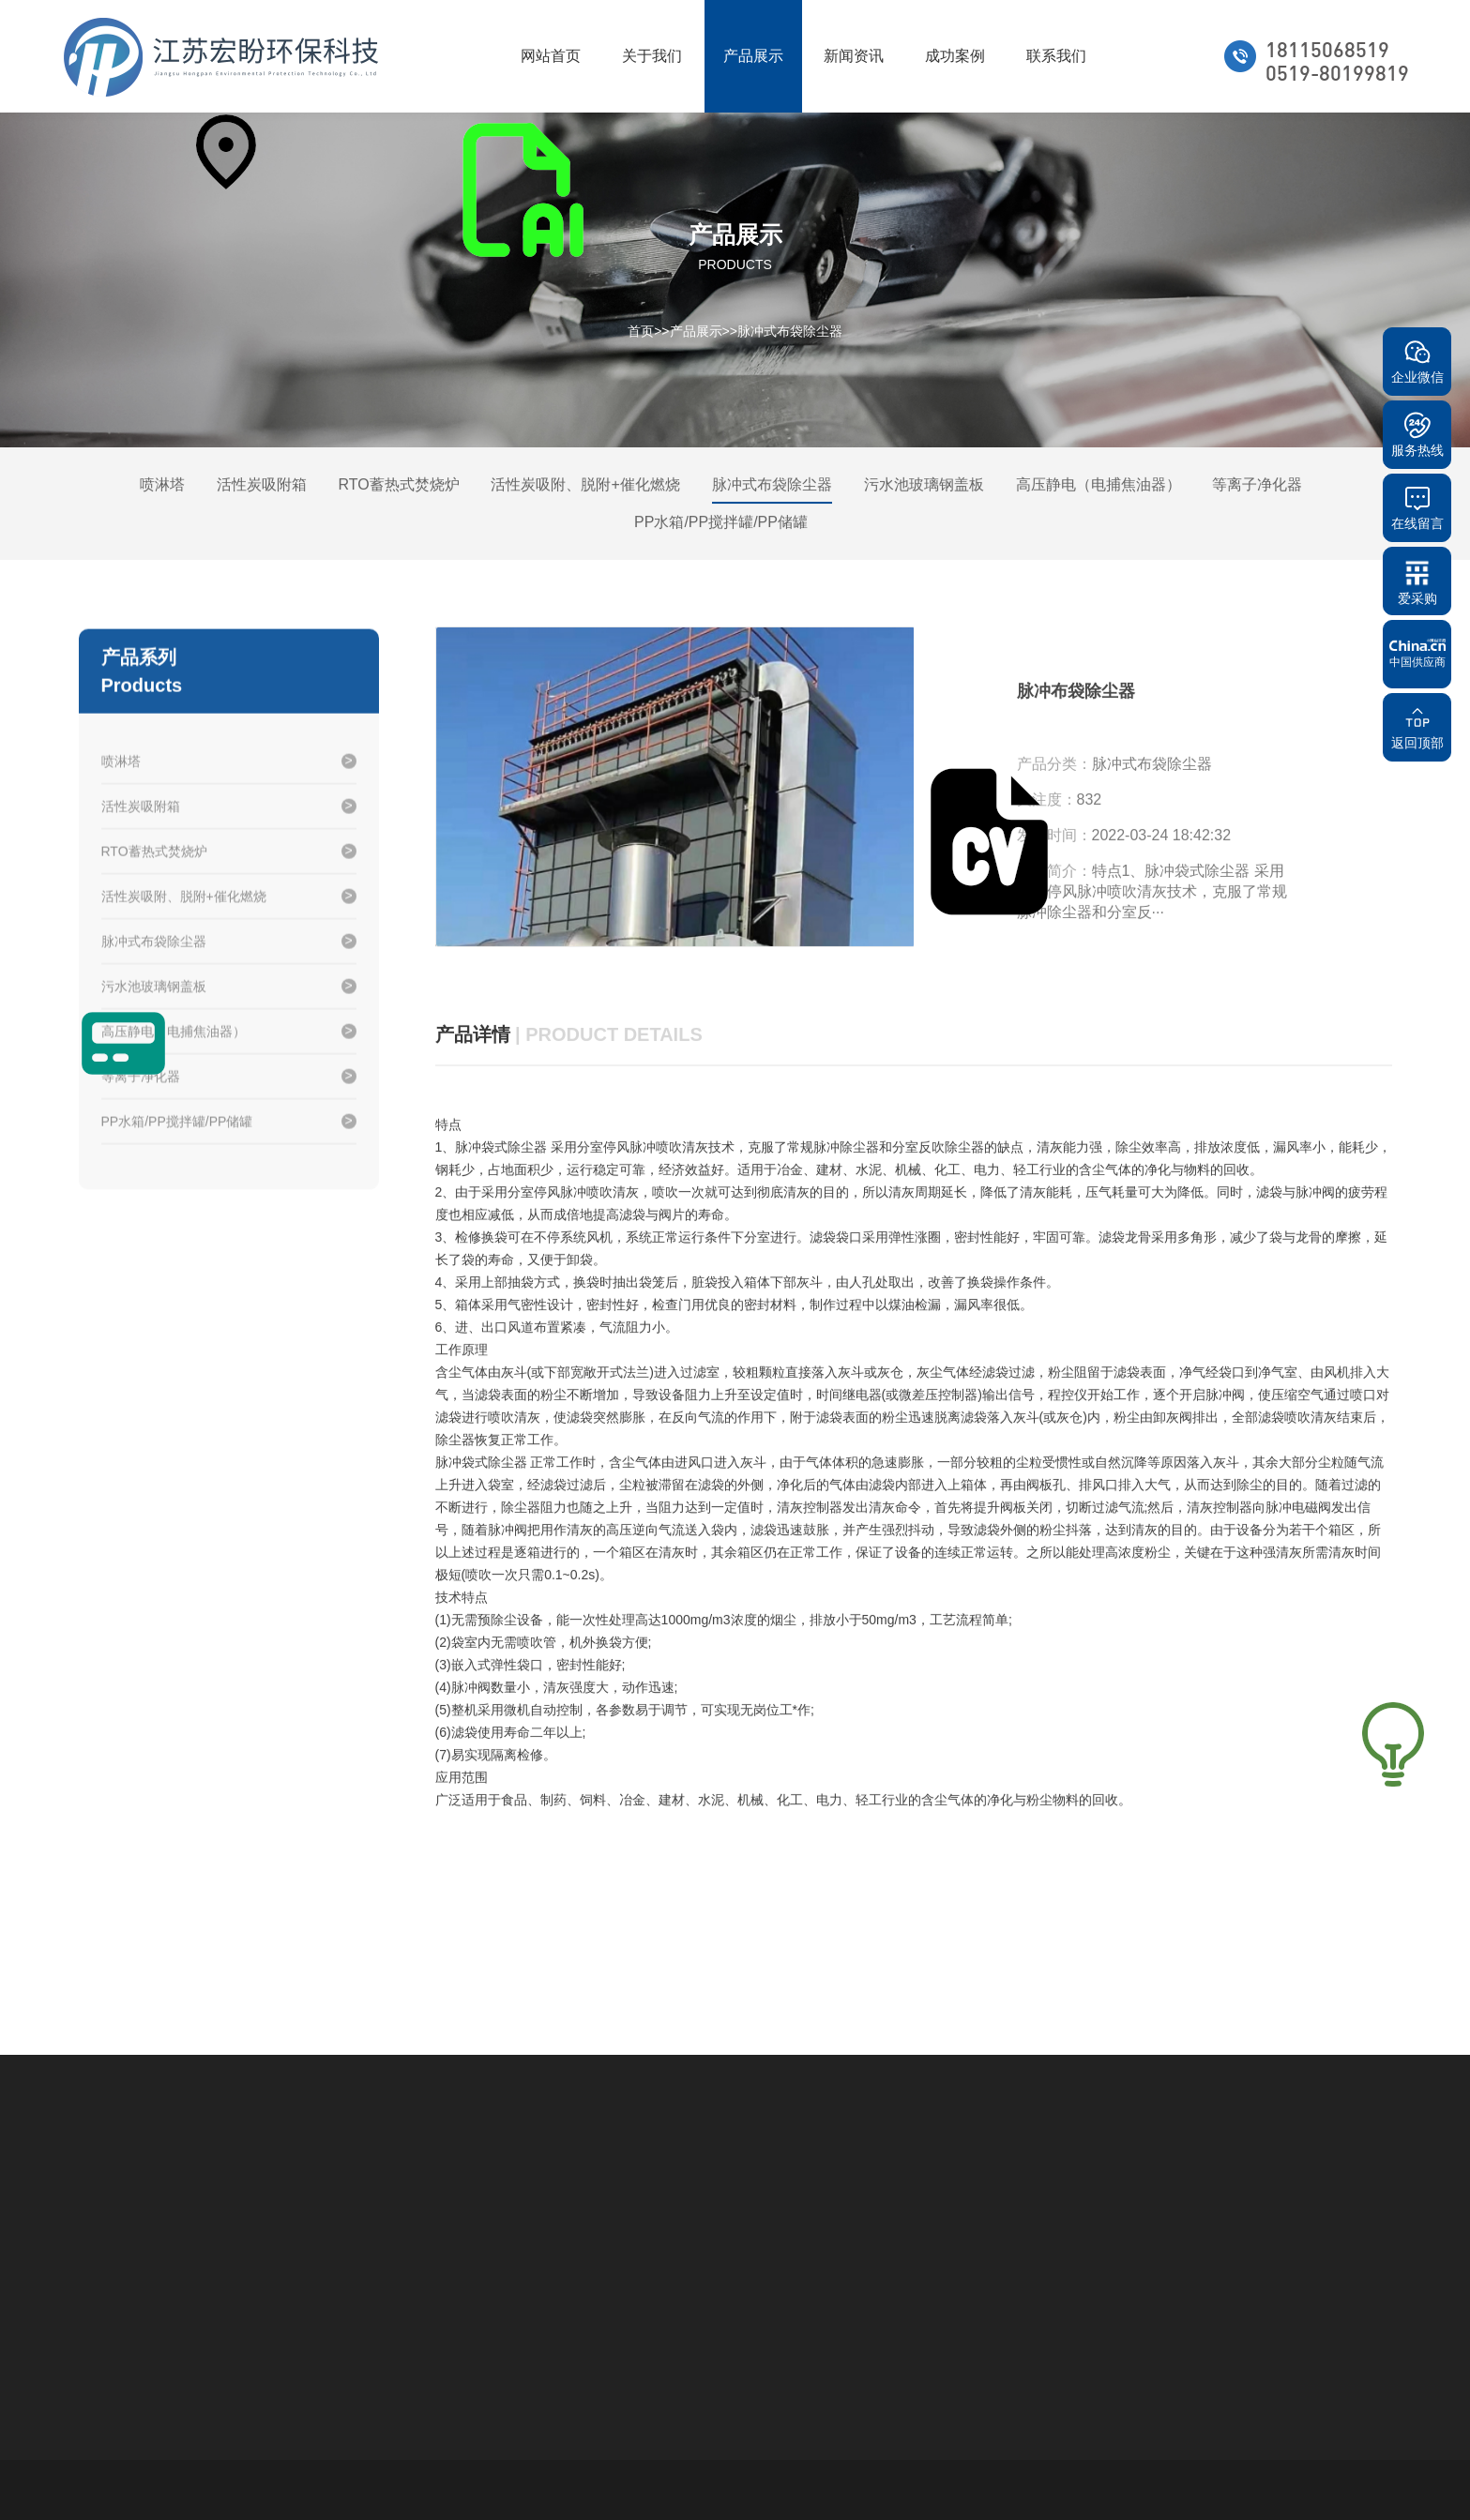 This screenshot has width=1470, height=2520. Describe the element at coordinates (1393, 1744) in the screenshot. I see `view tips or suggestions` at that location.